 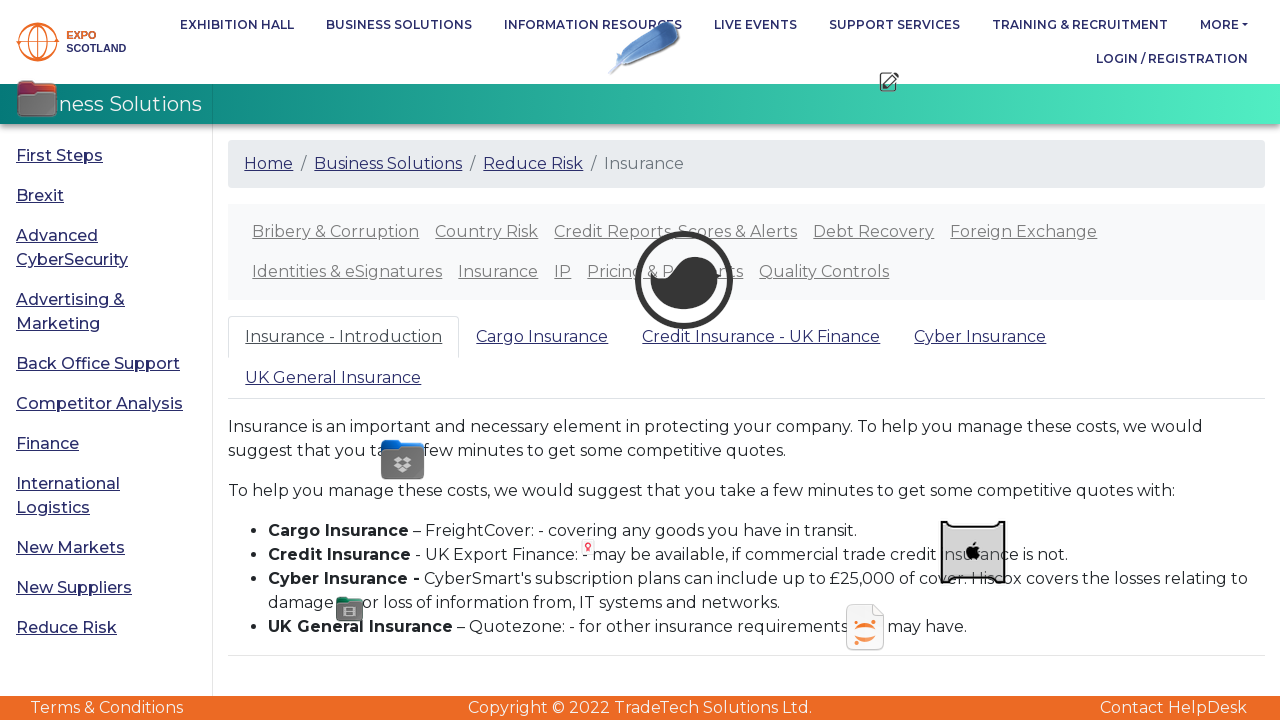 What do you see at coordinates (973, 551) in the screenshot?
I see `navigate to mac pro in finder sidebar` at bounding box center [973, 551].